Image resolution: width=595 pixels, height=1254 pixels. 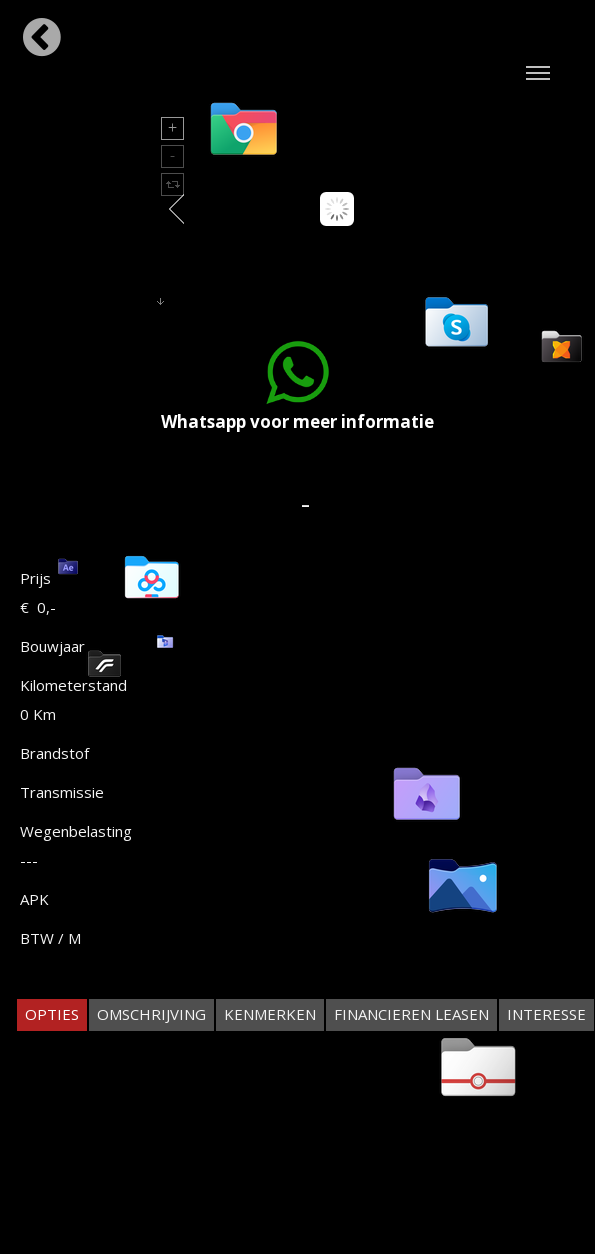 I want to click on folder containing Adobe After Effects project files, so click(x=68, y=567).